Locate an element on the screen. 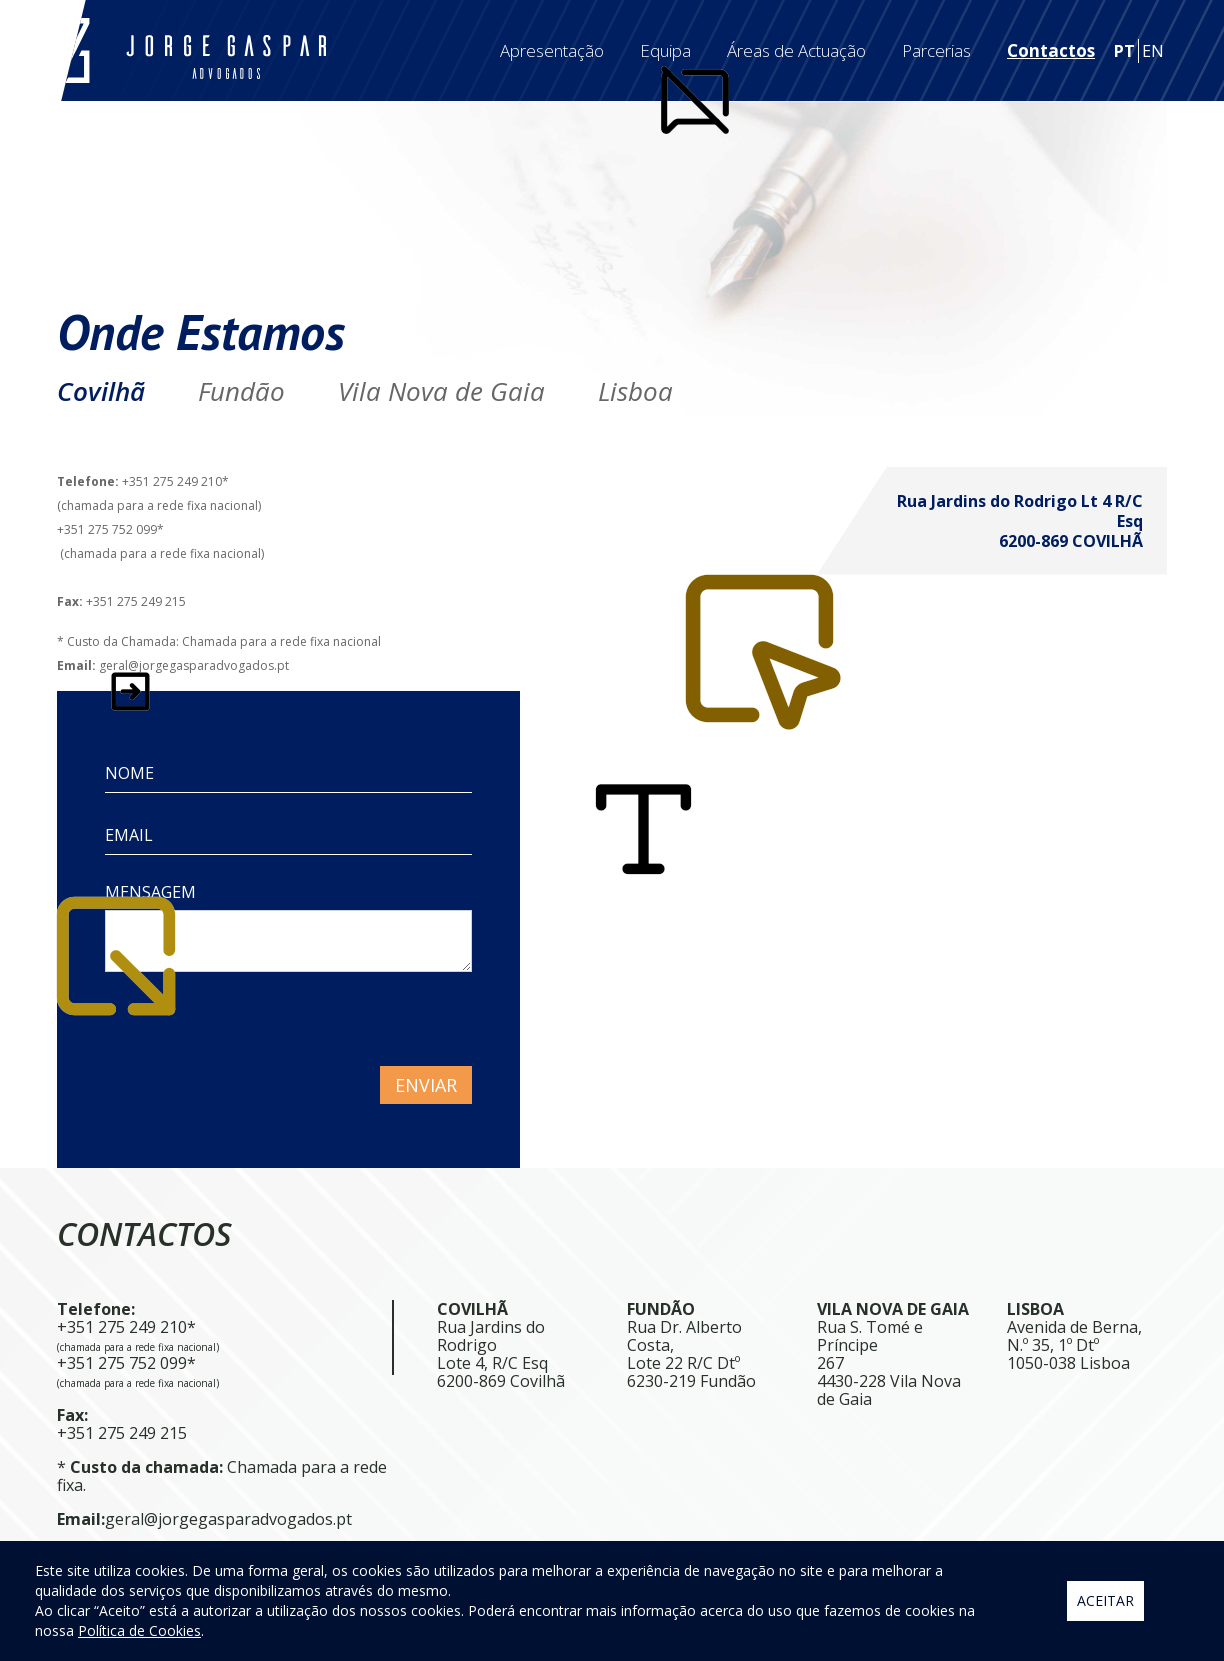 The height and width of the screenshot is (1661, 1224). mute or disable chat notifications is located at coordinates (695, 100).